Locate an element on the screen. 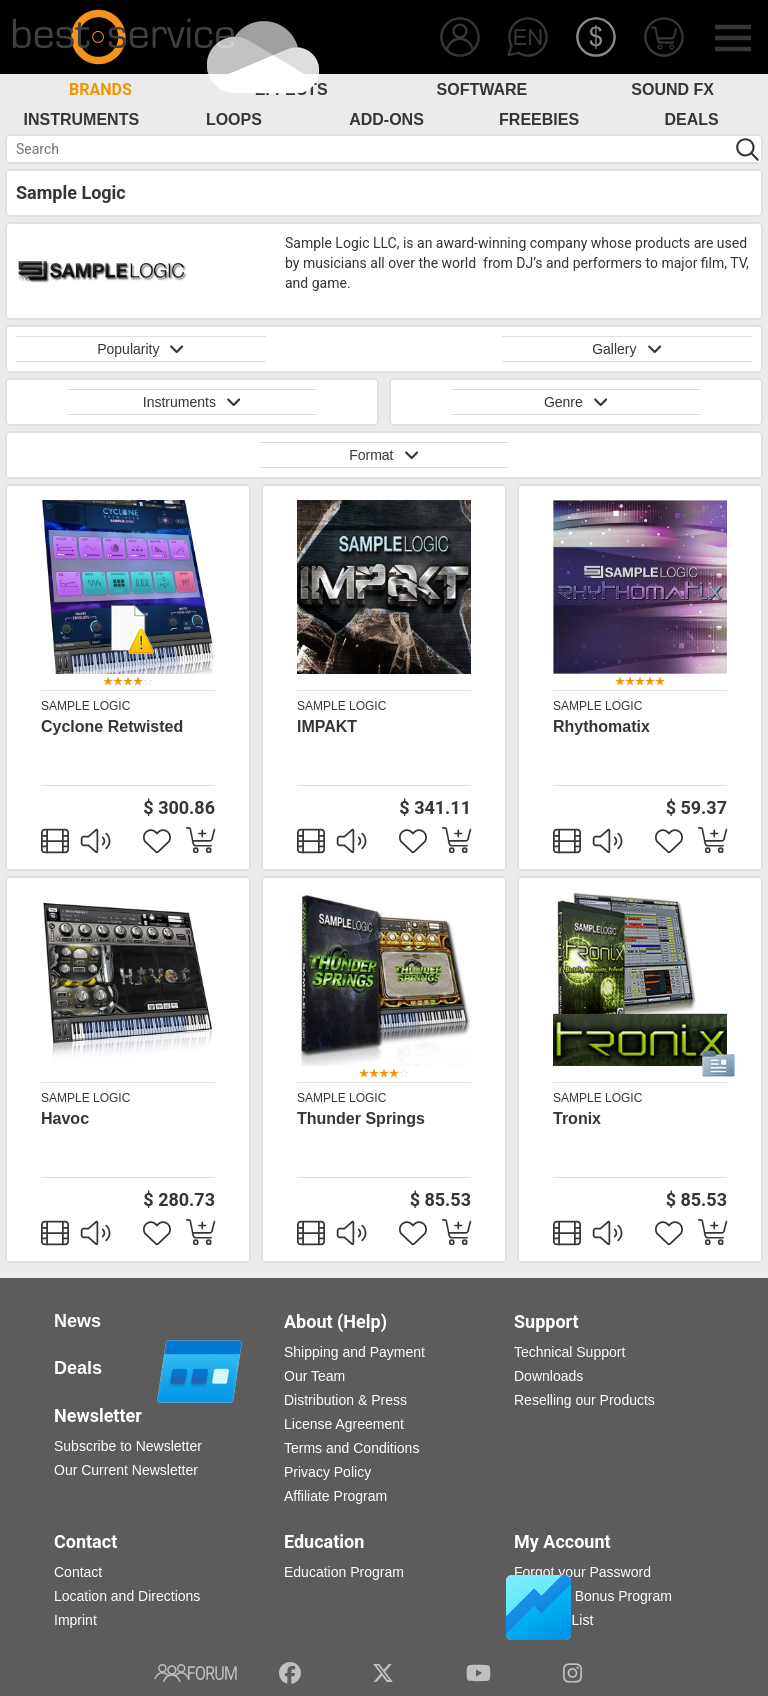 This screenshot has height=1696, width=768. indicates onedrive storage quota status is located at coordinates (263, 58).